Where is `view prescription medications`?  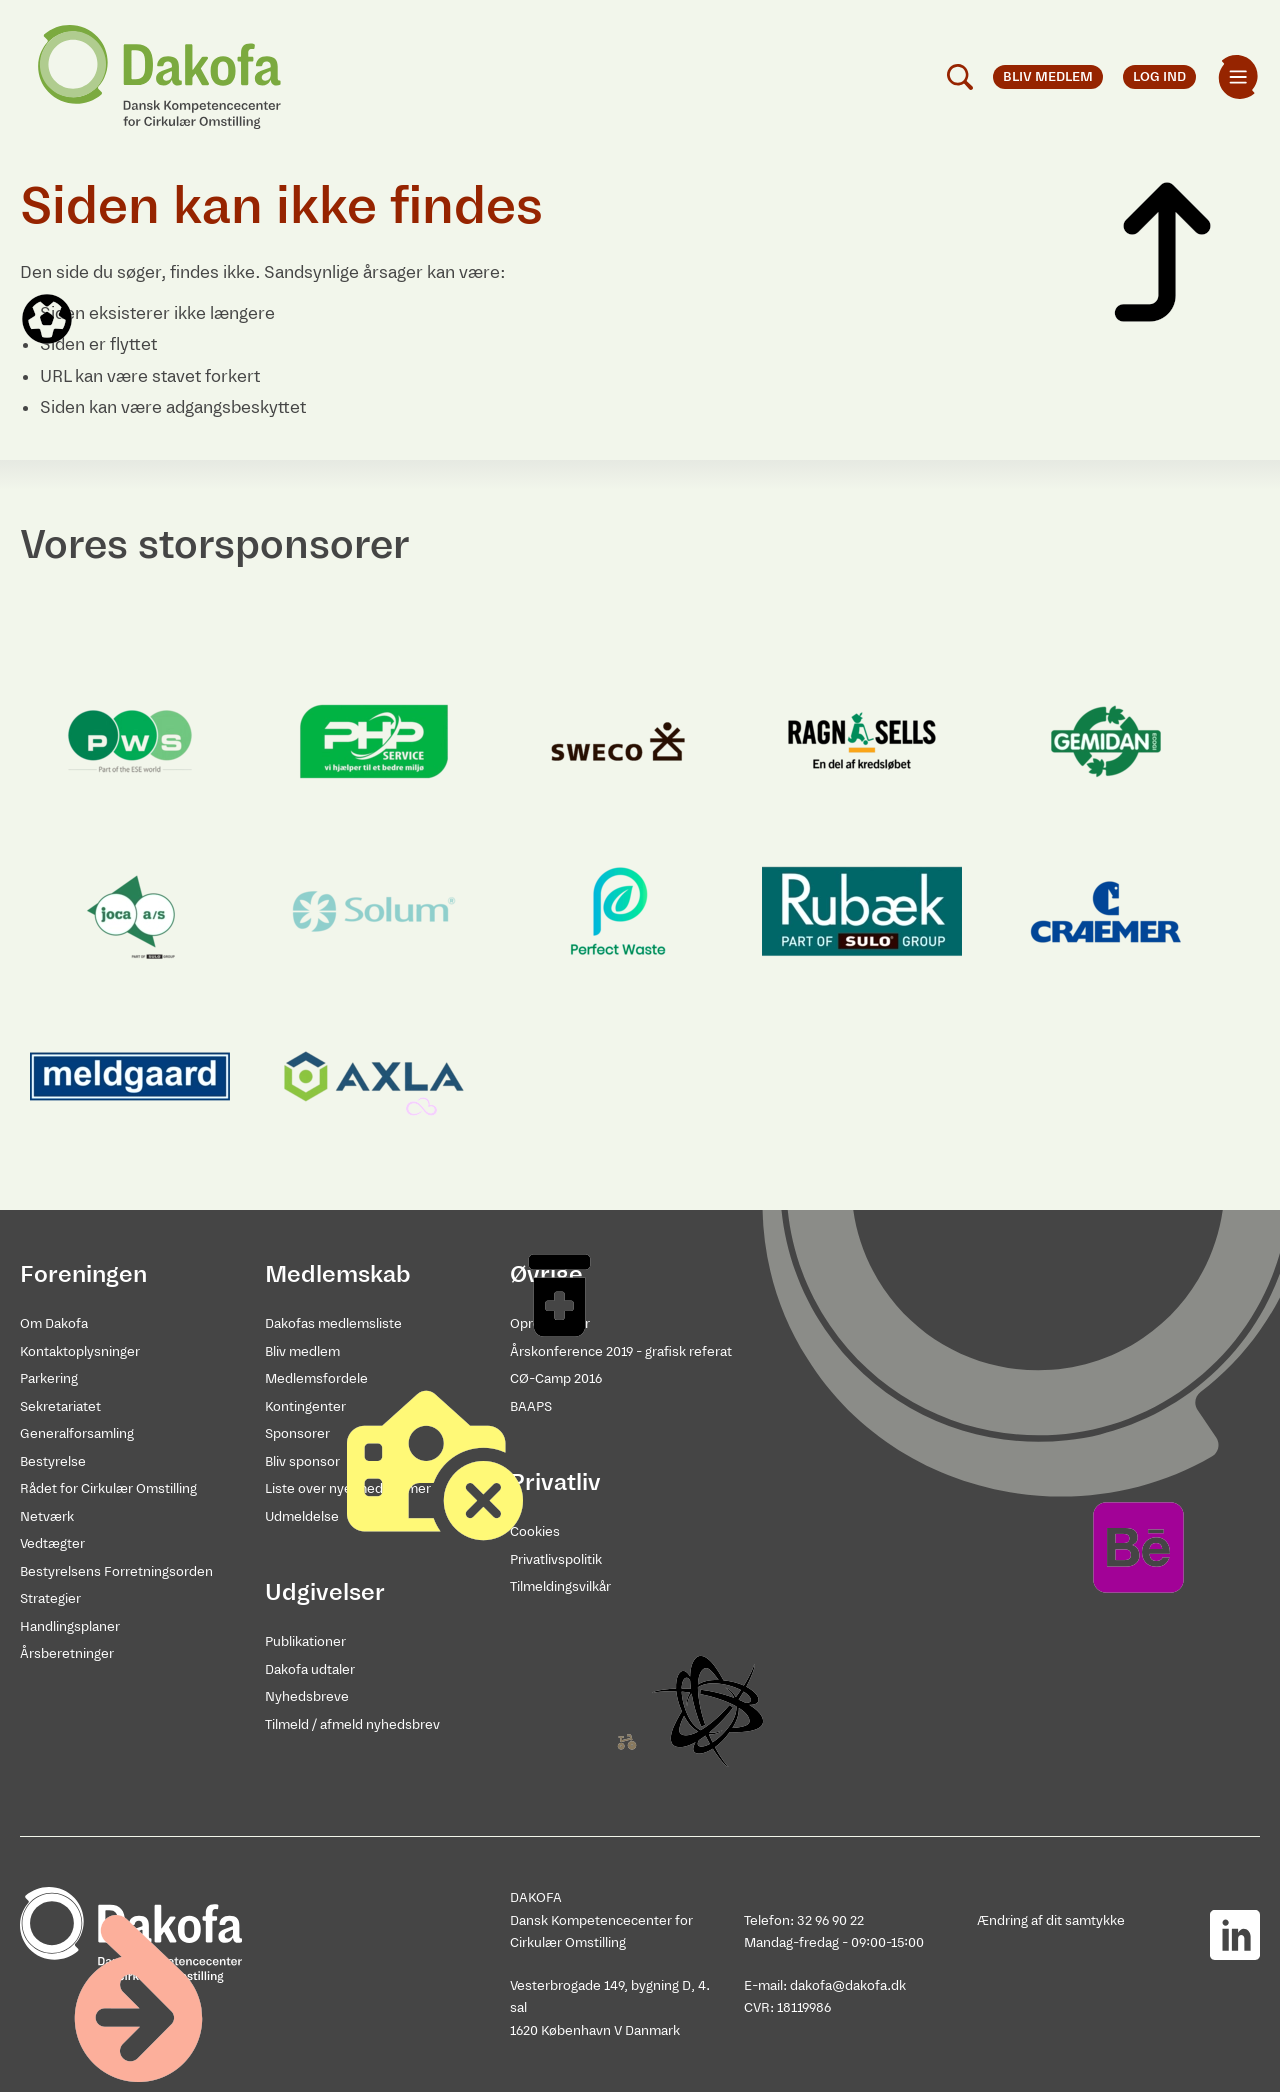
view prescription medications is located at coordinates (559, 1295).